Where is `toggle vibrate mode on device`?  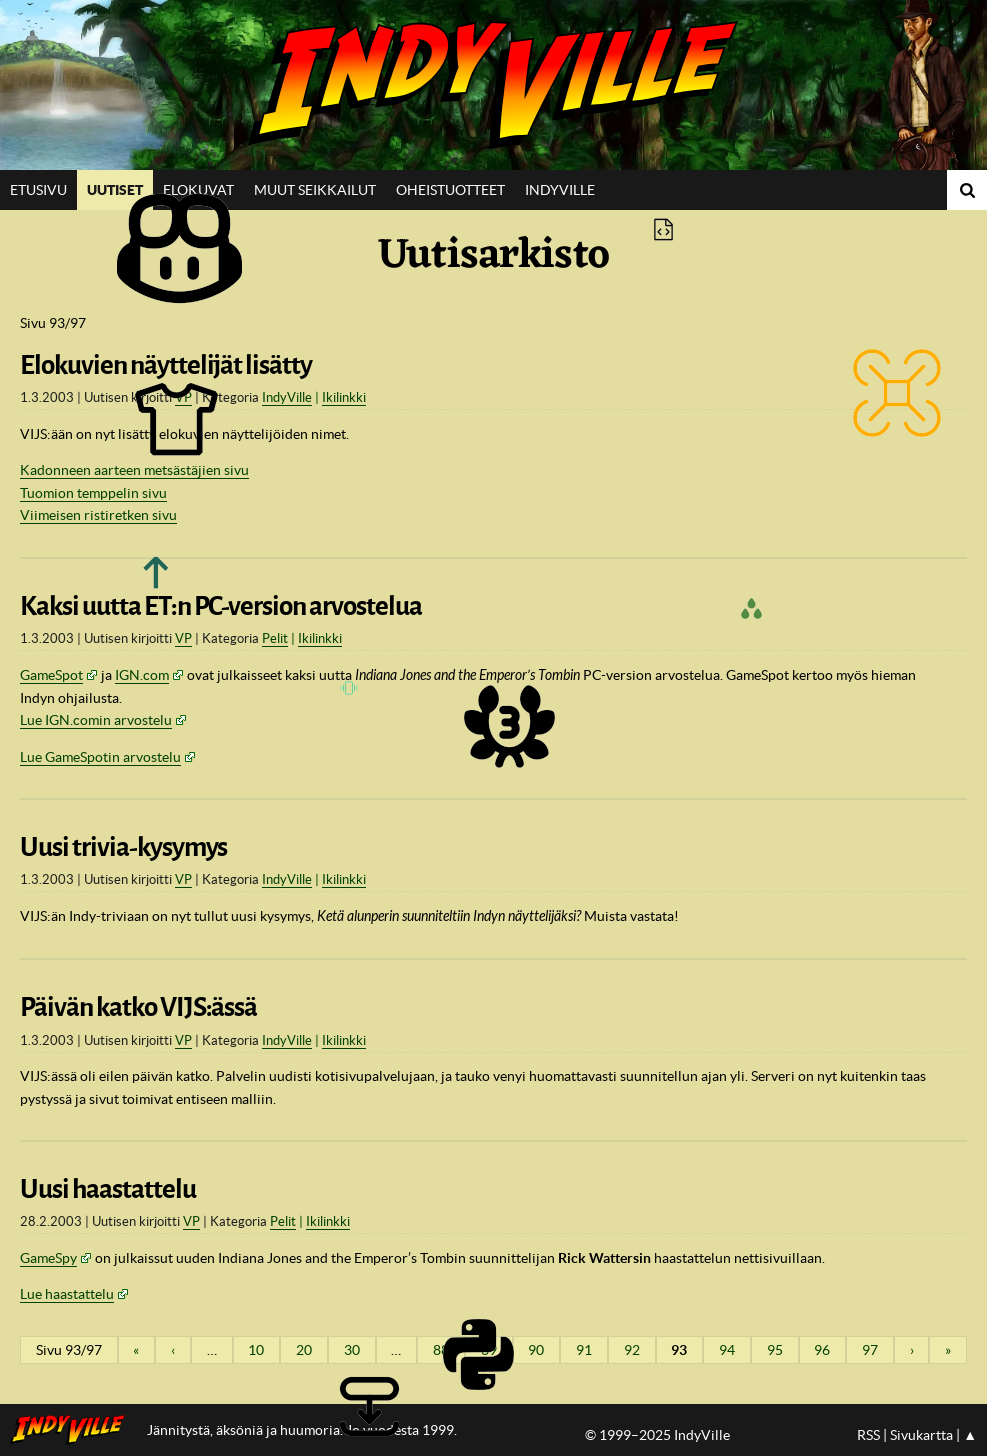 toggle vibrate mode on device is located at coordinates (349, 688).